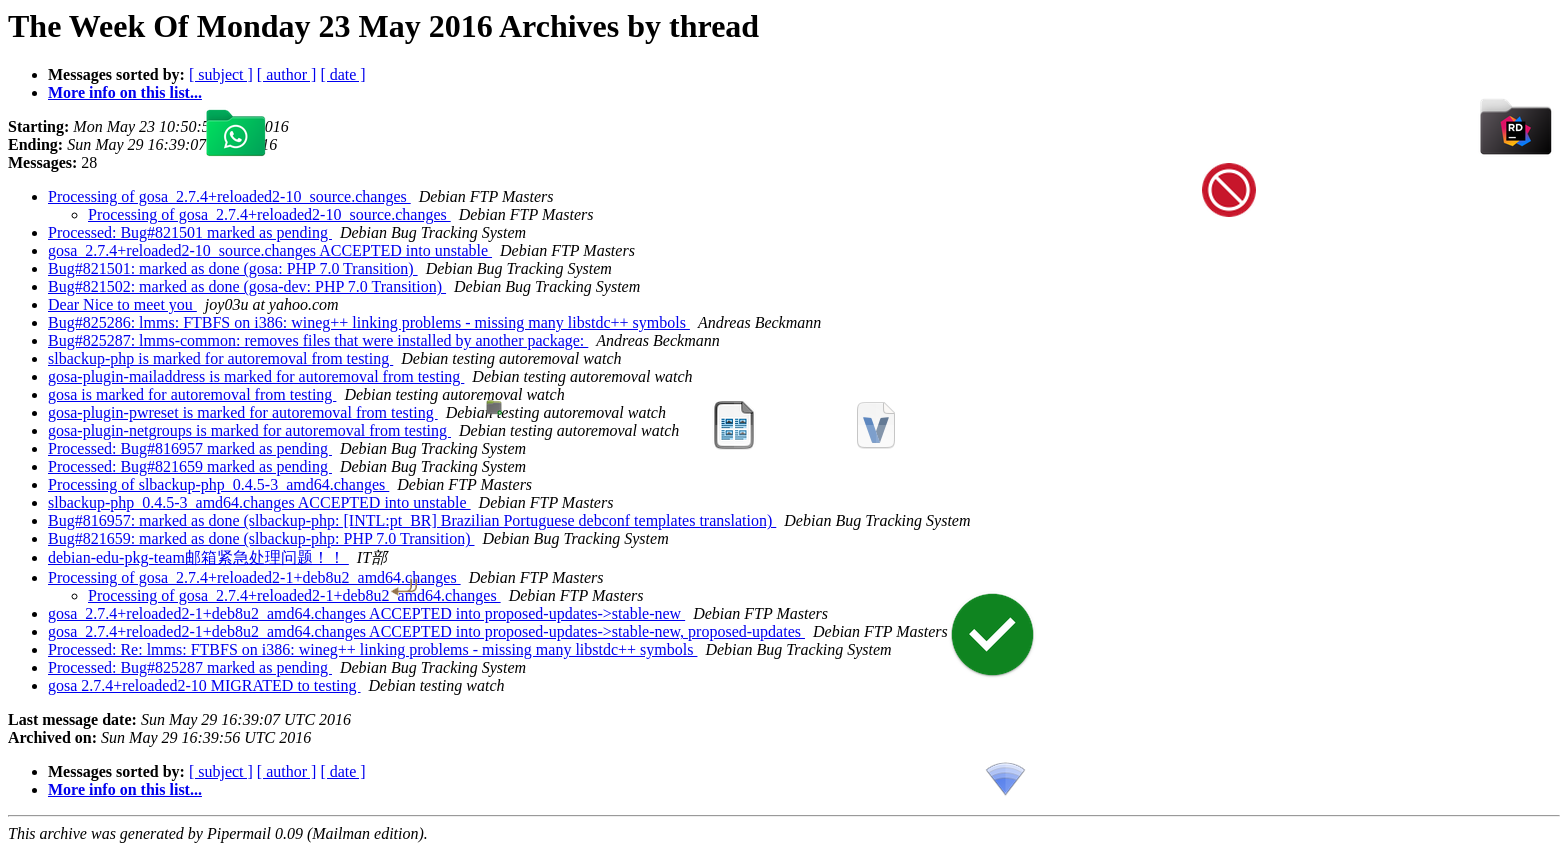 Image resolution: width=1568 pixels, height=851 pixels. What do you see at coordinates (403, 585) in the screenshot?
I see `reply to all recipients in an email thread` at bounding box center [403, 585].